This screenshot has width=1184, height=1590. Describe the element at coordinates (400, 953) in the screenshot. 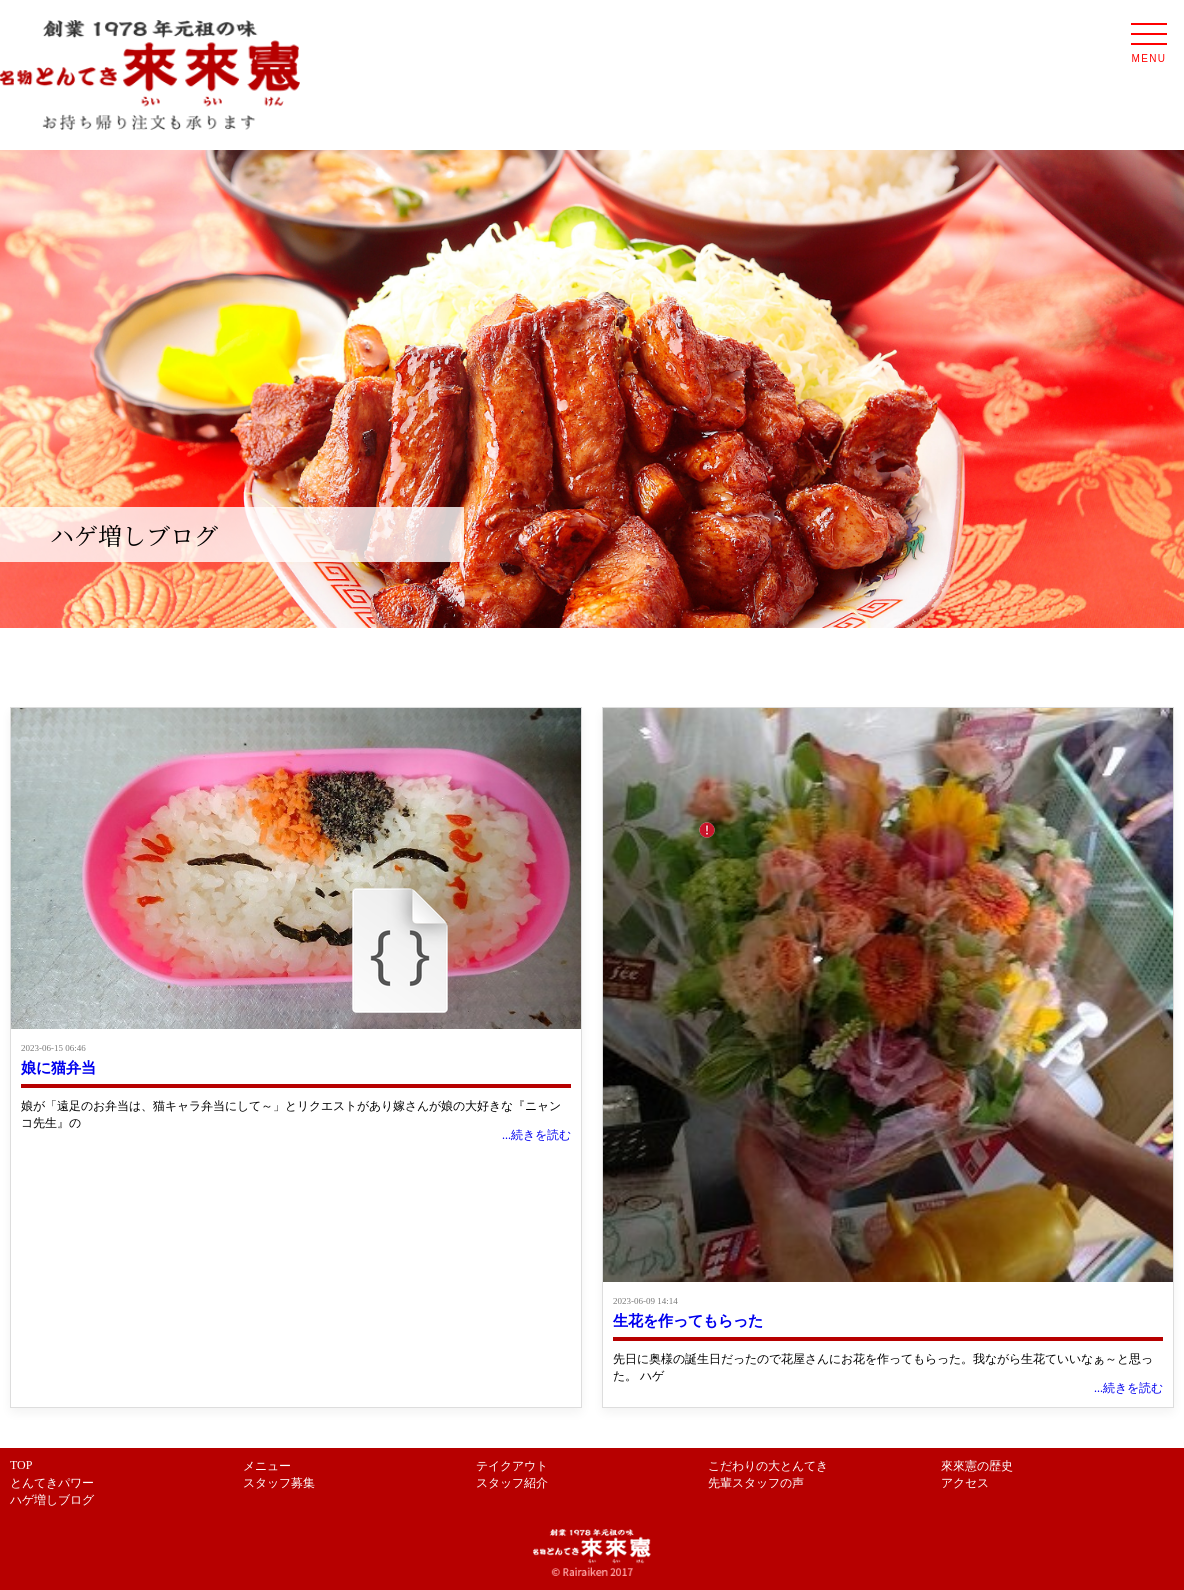

I see `a blank or empty script file` at that location.